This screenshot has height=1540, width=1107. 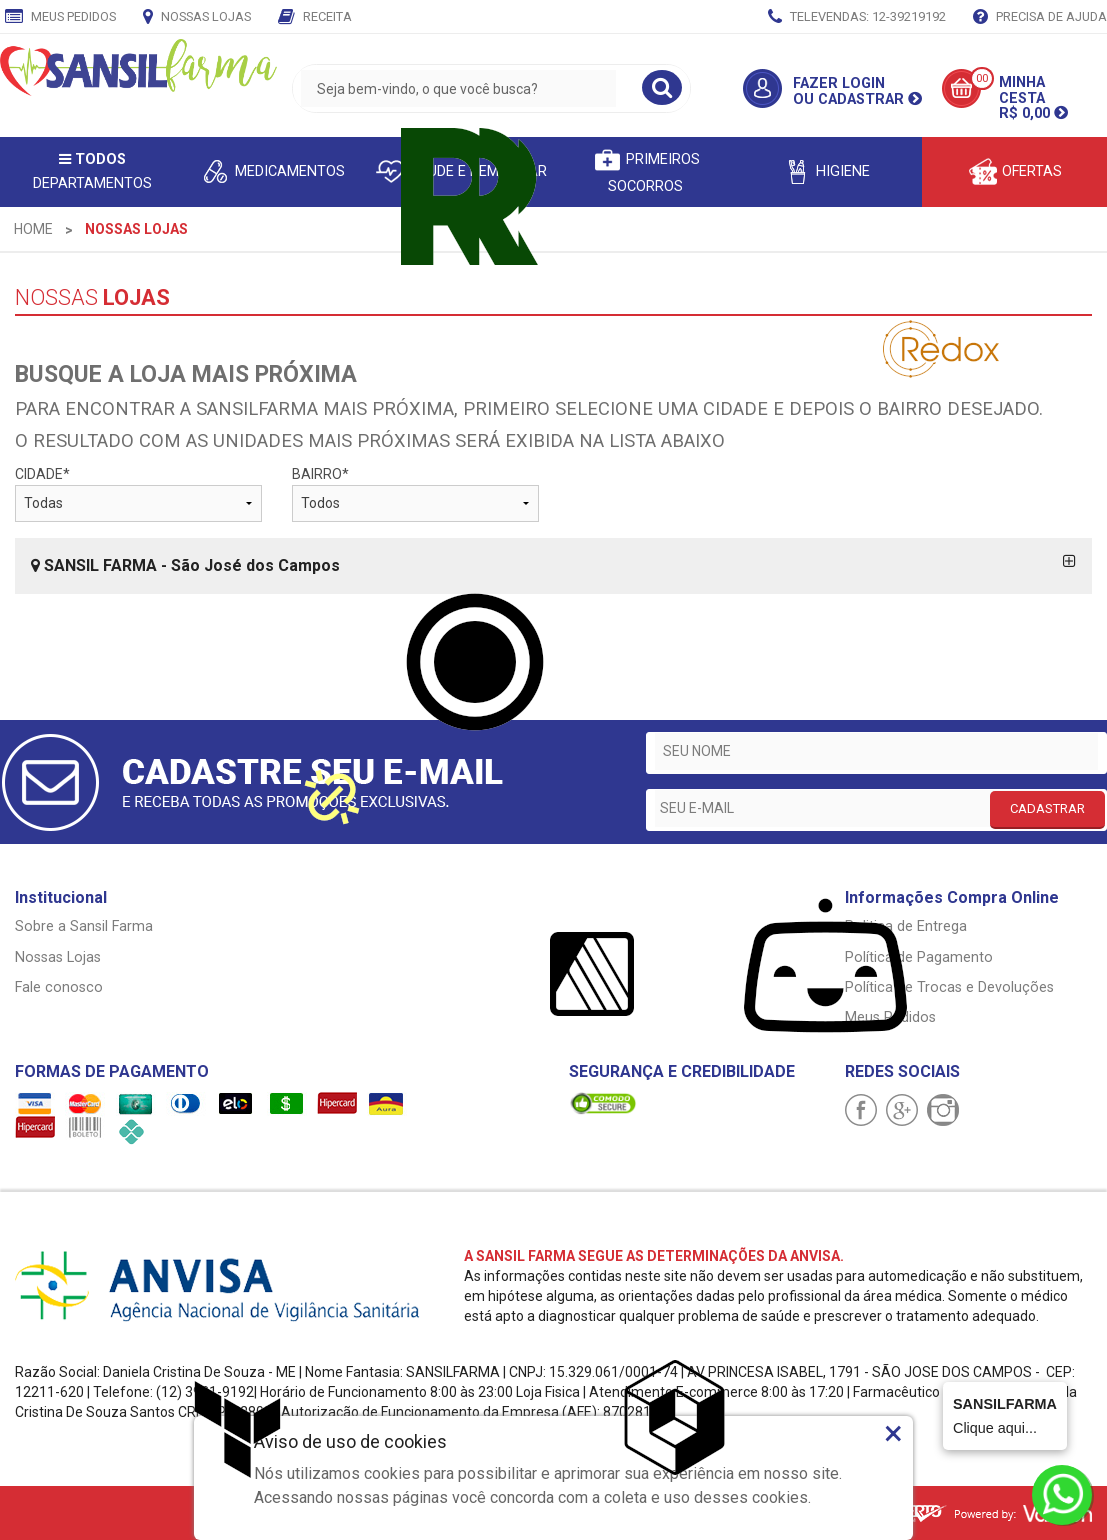 What do you see at coordinates (237, 1429) in the screenshot?
I see `HashiCorp Terraform branding or logo` at bounding box center [237, 1429].